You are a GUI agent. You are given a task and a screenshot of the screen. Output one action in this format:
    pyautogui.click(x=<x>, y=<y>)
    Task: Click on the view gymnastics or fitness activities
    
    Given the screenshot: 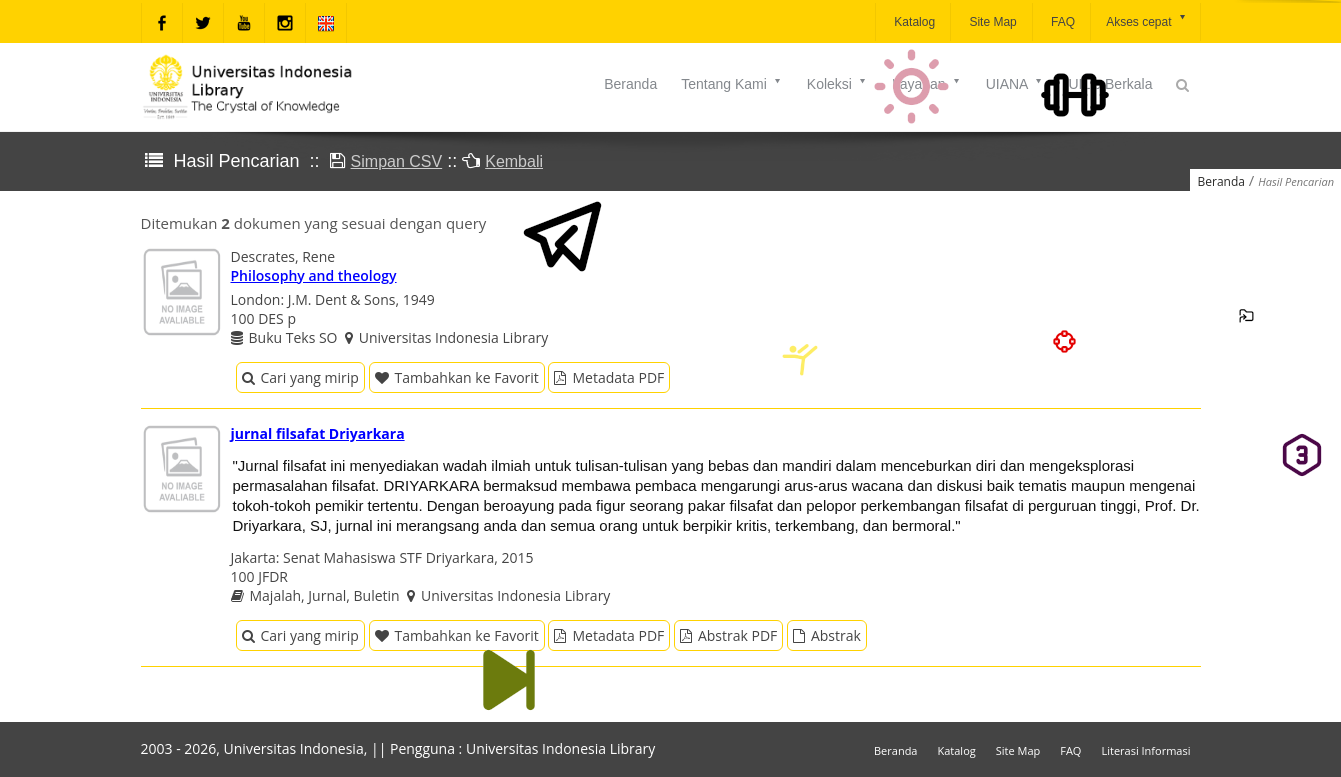 What is the action you would take?
    pyautogui.click(x=800, y=358)
    